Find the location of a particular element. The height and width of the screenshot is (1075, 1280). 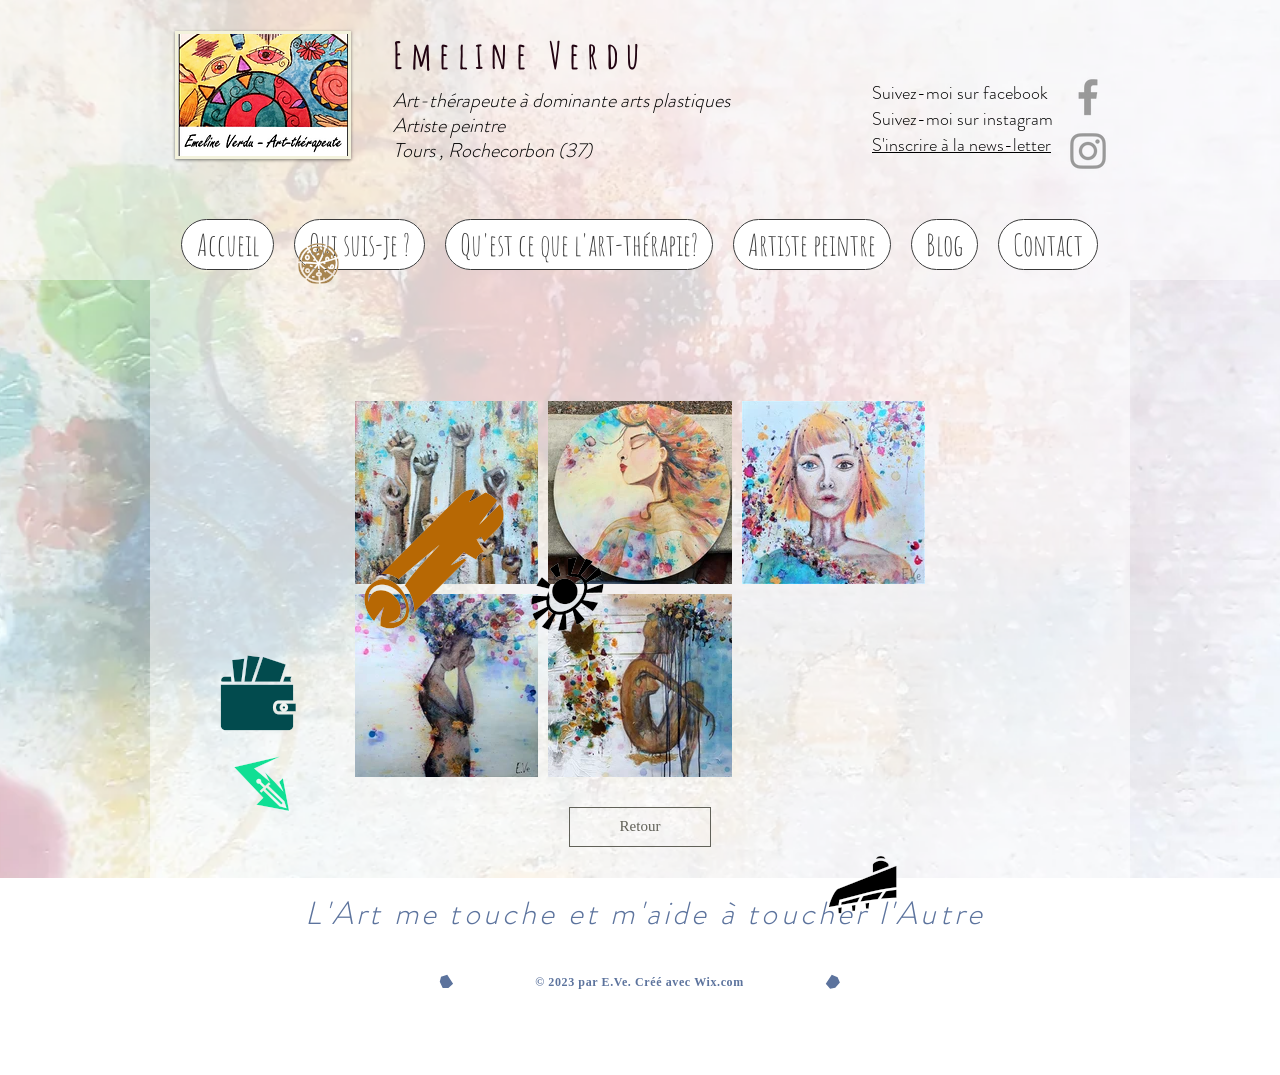

food or restaurant category in a game menu is located at coordinates (318, 263).